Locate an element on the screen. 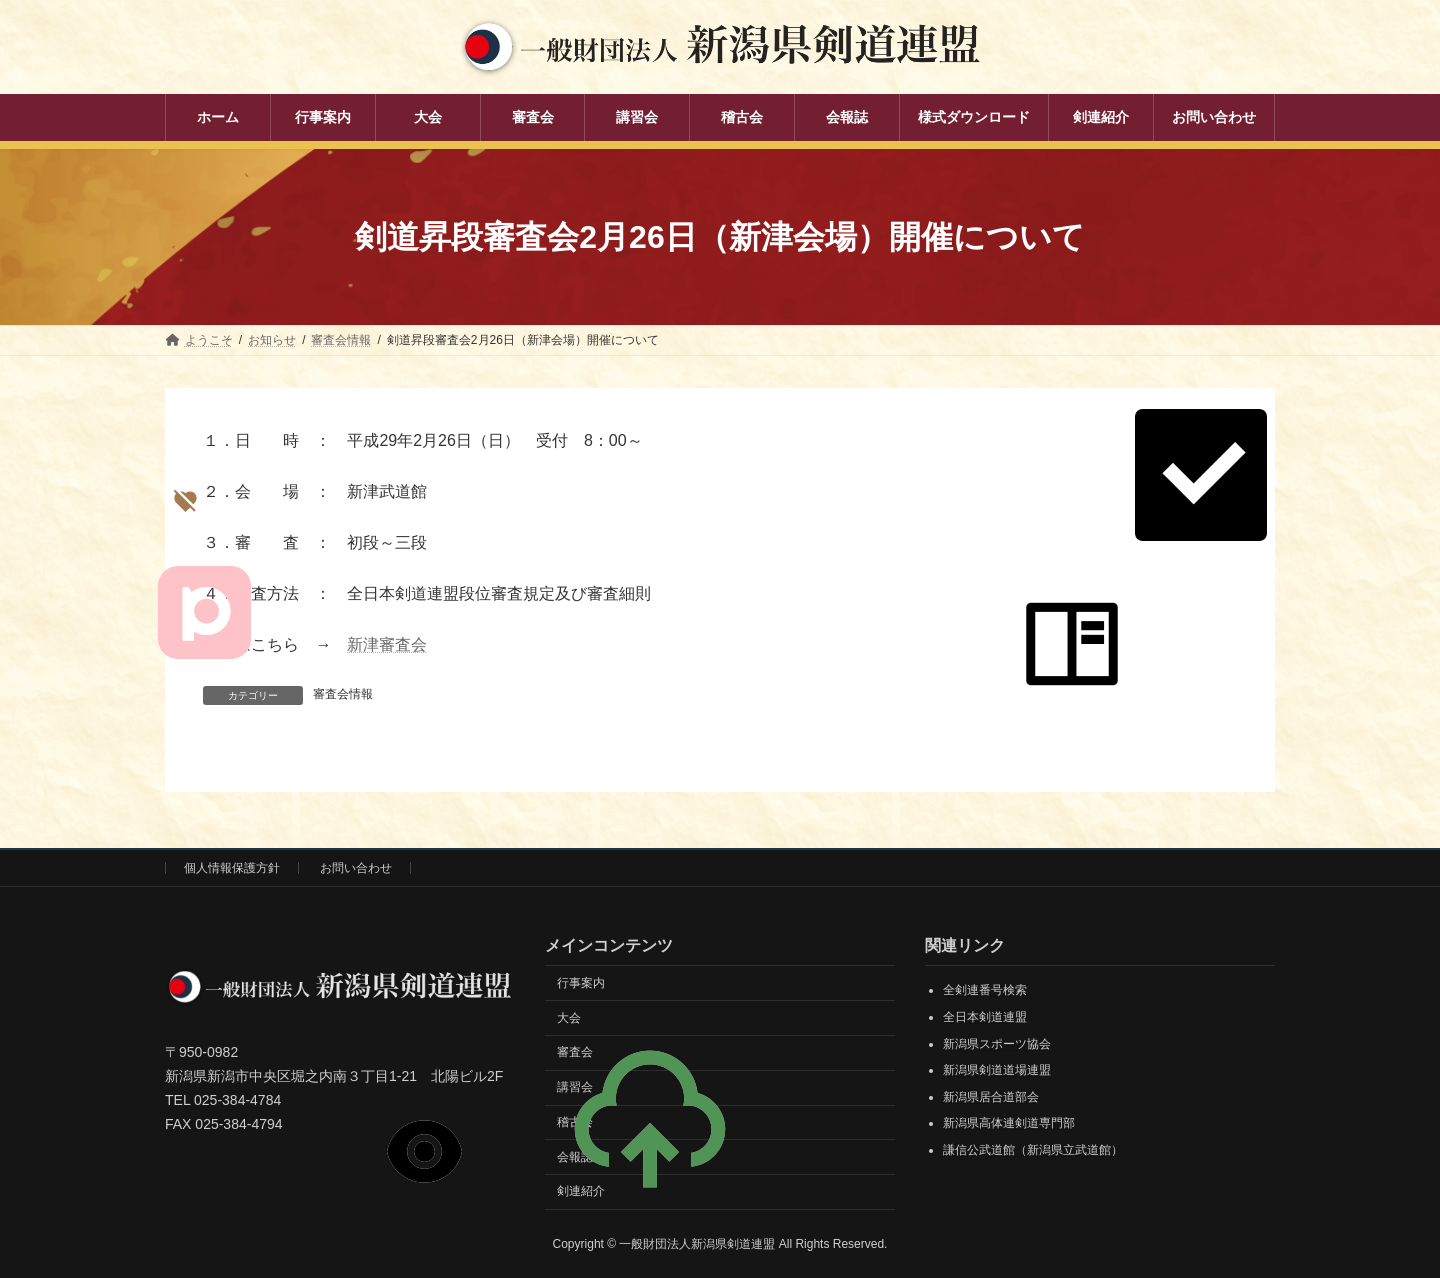 This screenshot has height=1278, width=1440. upload file to cloud storage is located at coordinates (650, 1119).